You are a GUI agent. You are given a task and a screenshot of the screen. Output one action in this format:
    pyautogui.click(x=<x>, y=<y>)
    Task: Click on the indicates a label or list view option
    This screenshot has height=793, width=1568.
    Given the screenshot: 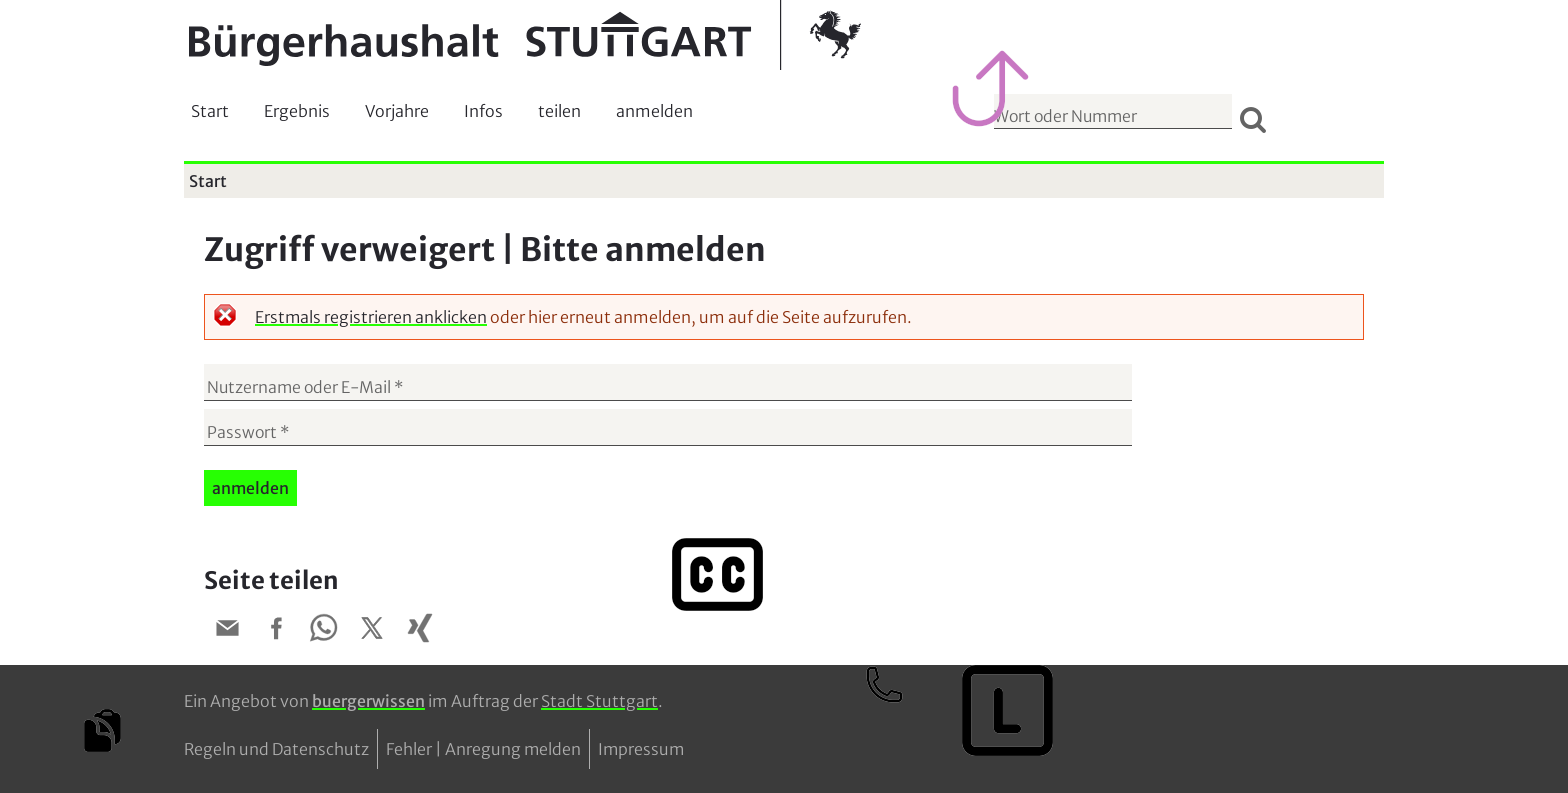 What is the action you would take?
    pyautogui.click(x=1007, y=710)
    